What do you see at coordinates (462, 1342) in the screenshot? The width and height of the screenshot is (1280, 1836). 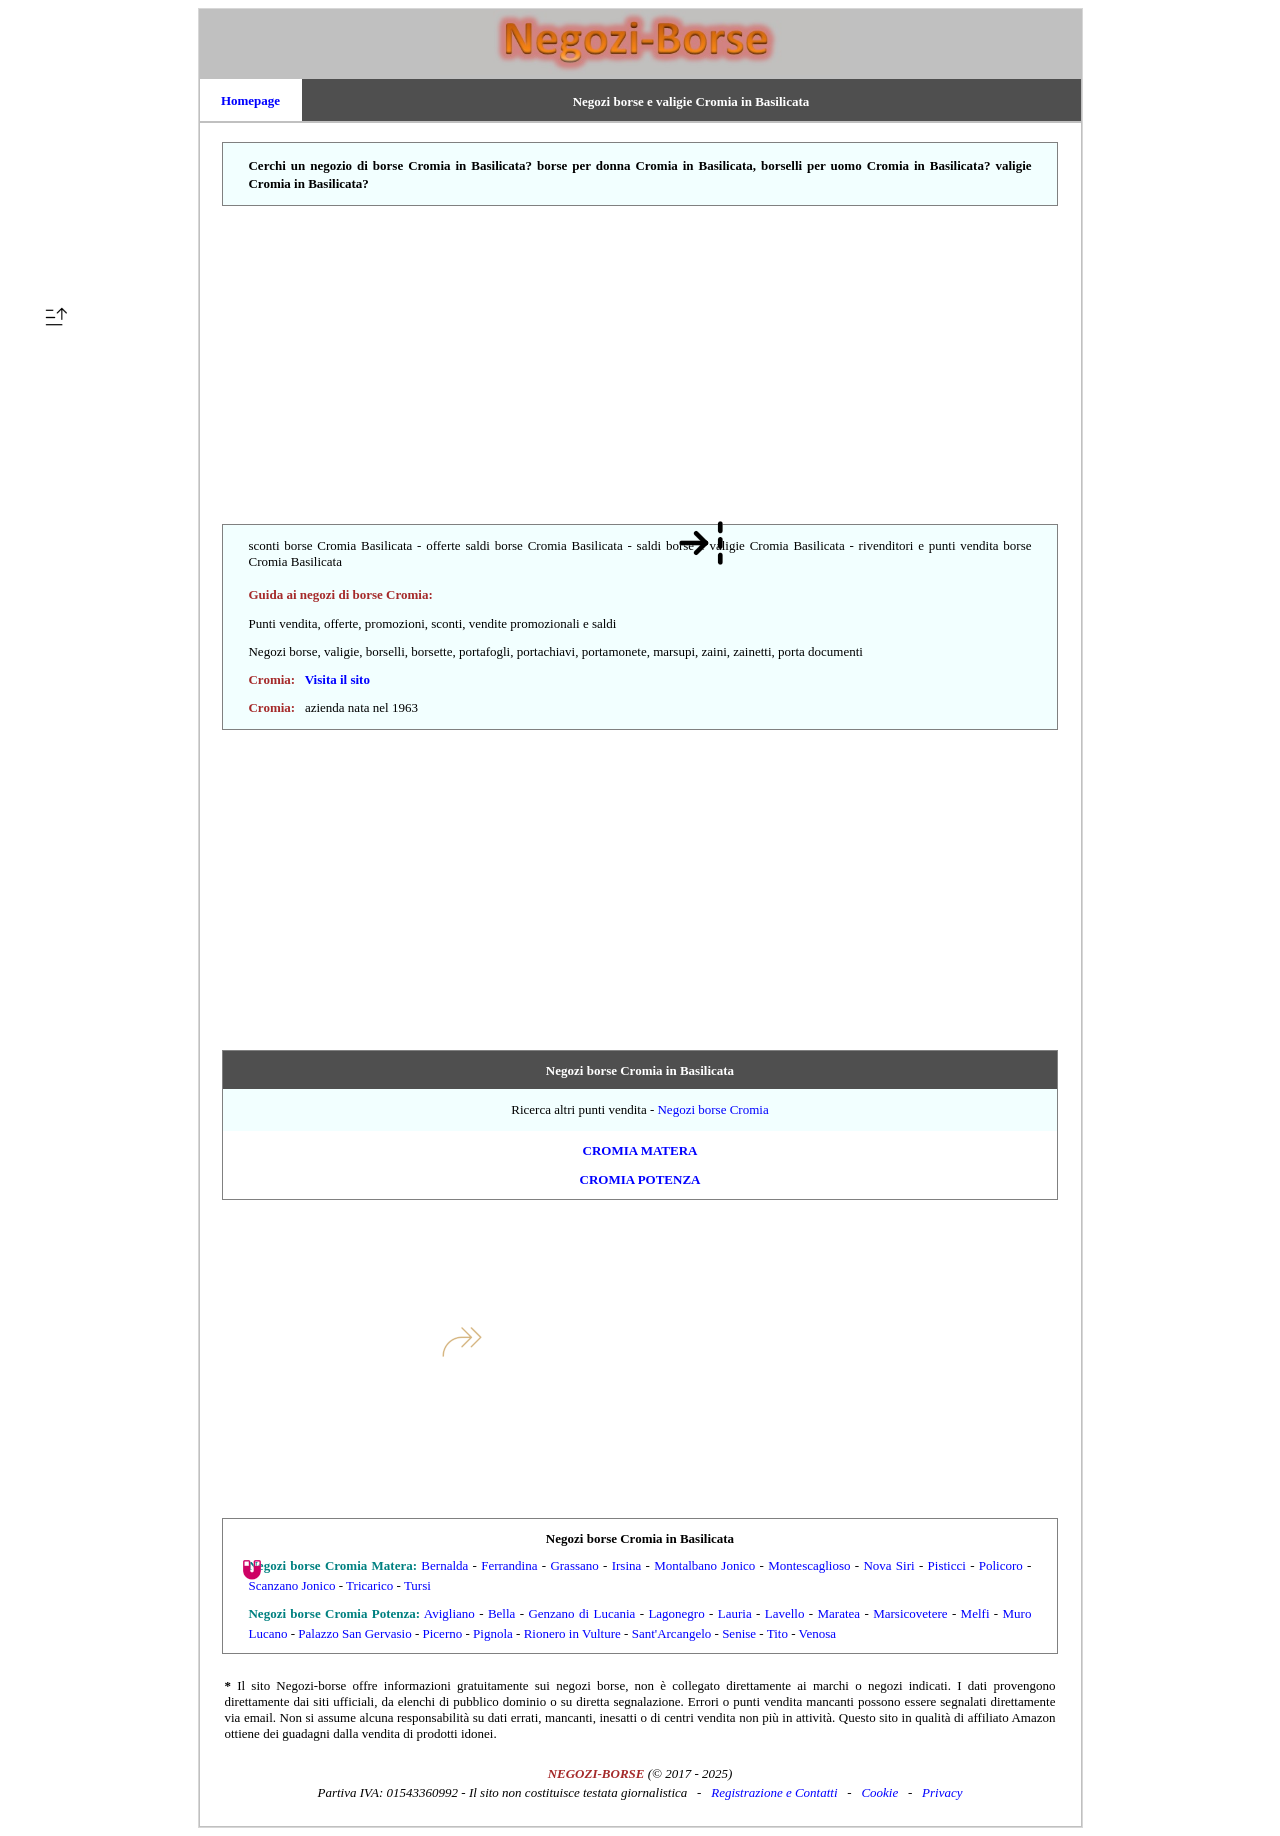 I see `forward or share content multiple times` at bounding box center [462, 1342].